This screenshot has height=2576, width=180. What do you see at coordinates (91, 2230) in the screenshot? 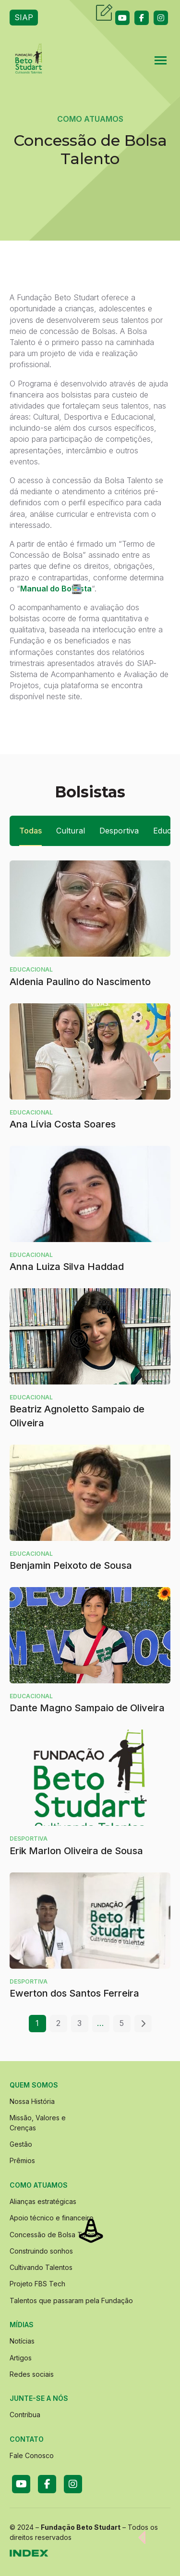
I see `indicates an area under construction or maintenance` at bounding box center [91, 2230].